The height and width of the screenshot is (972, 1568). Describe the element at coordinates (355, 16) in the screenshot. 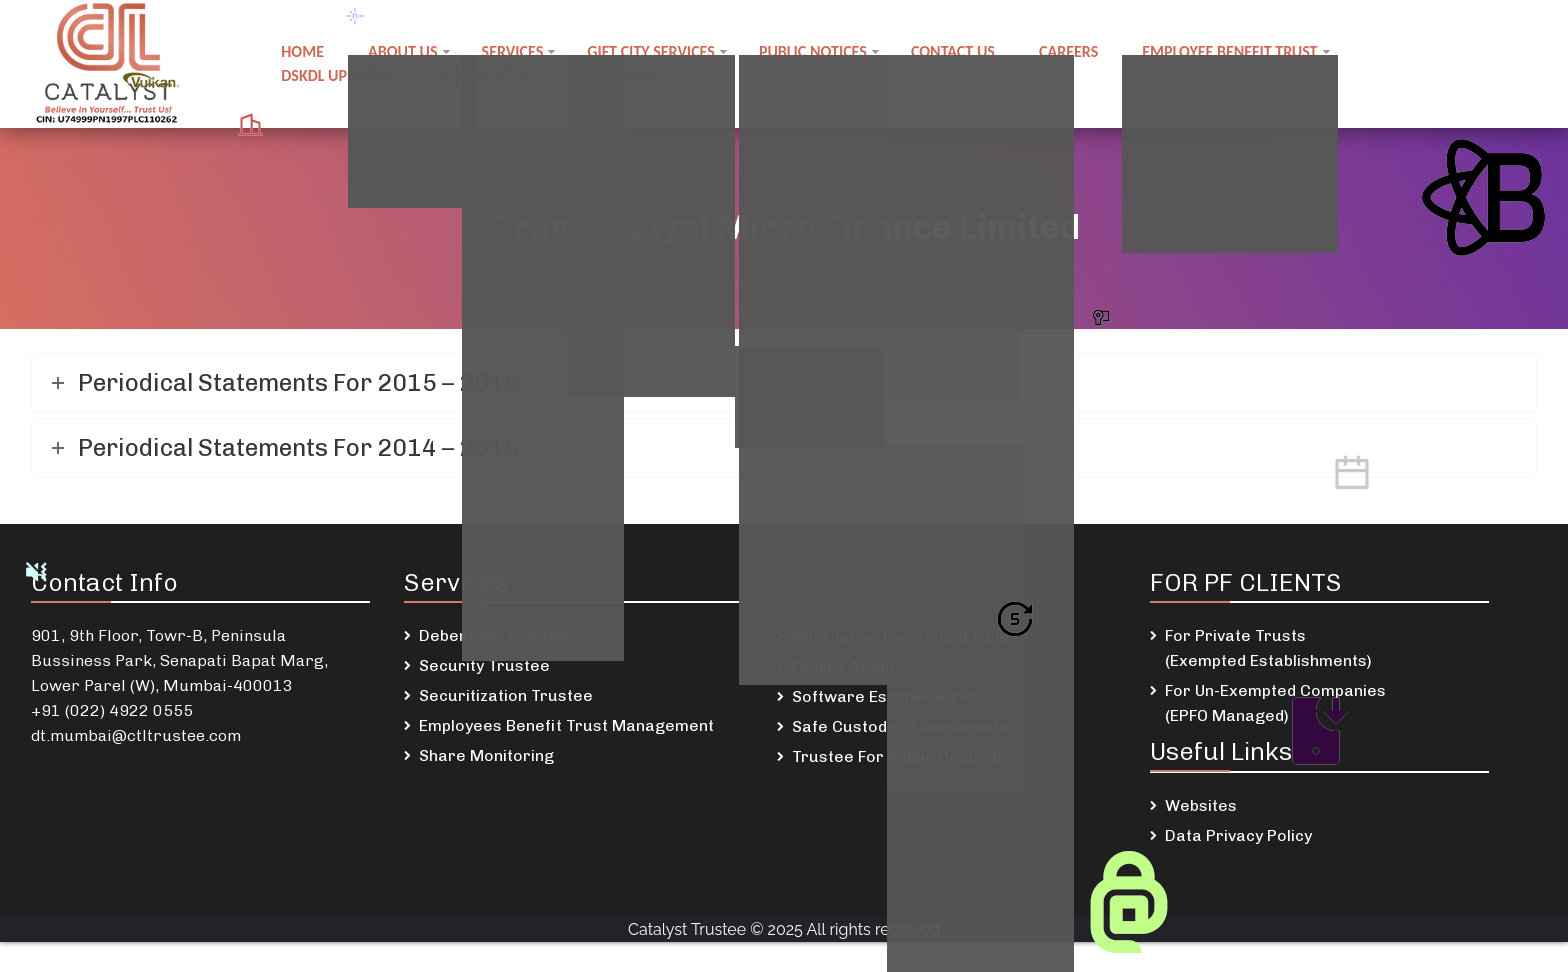

I see `Netlify logo` at that location.